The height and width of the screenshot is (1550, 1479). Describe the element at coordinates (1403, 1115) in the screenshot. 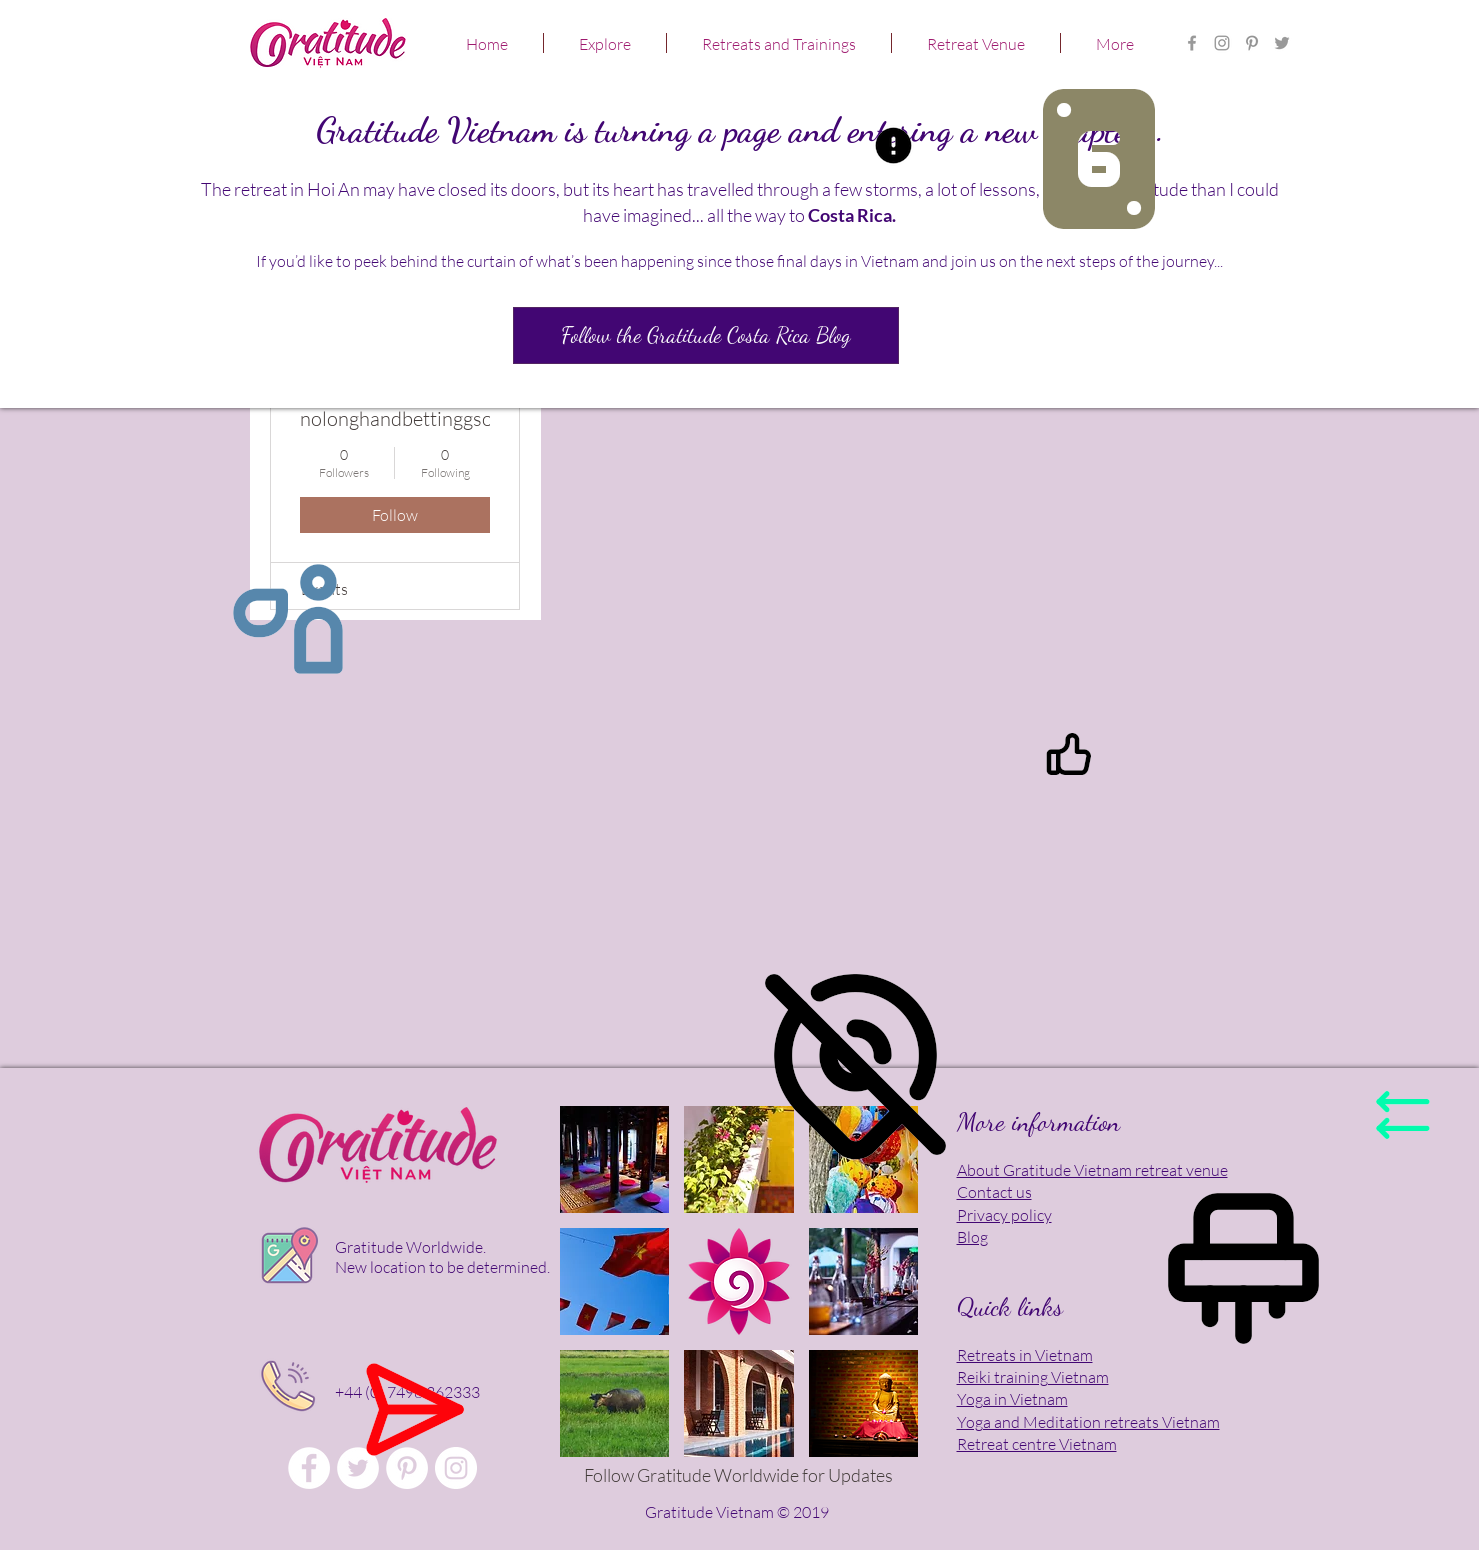

I see `move items to the left` at that location.